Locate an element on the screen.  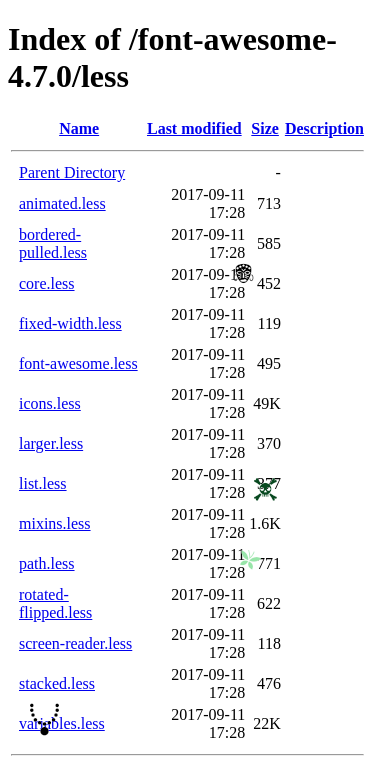
access tribal or cultural game content is located at coordinates (243, 273).